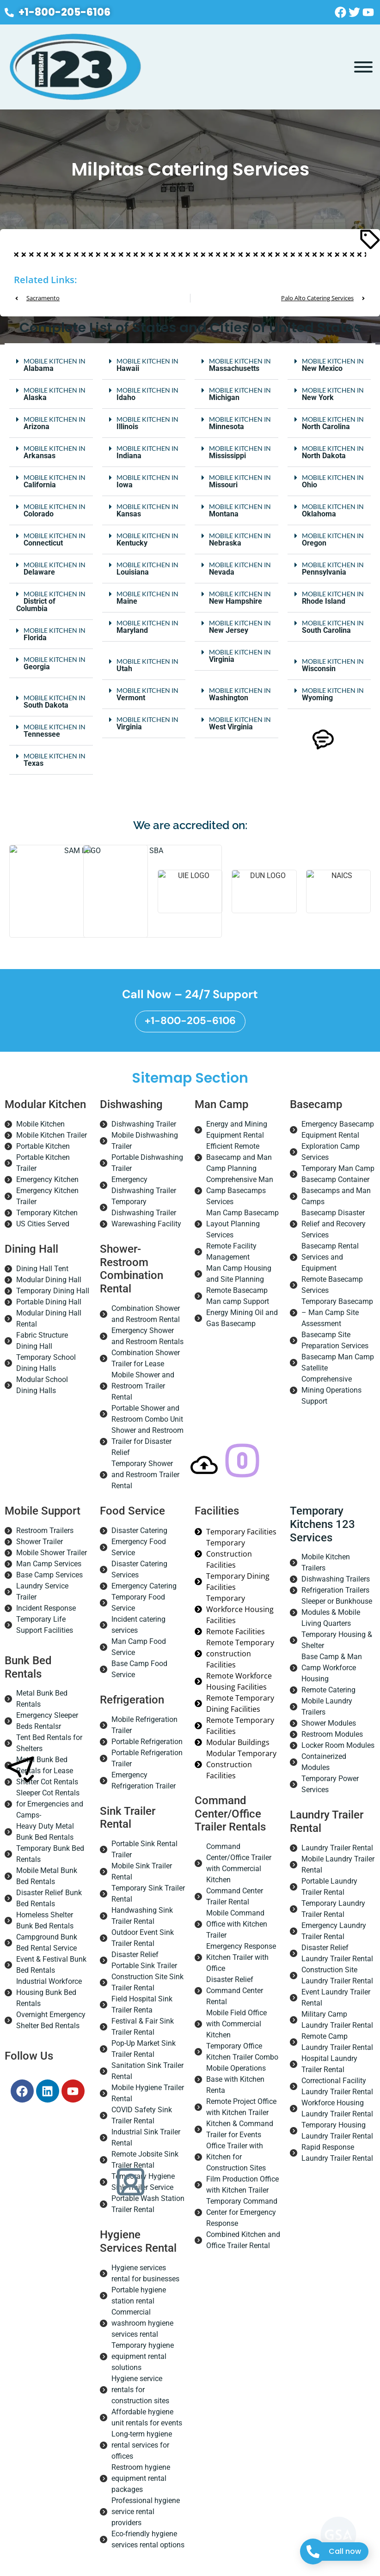  What do you see at coordinates (323, 739) in the screenshot?
I see `open chat or messaging` at bounding box center [323, 739].